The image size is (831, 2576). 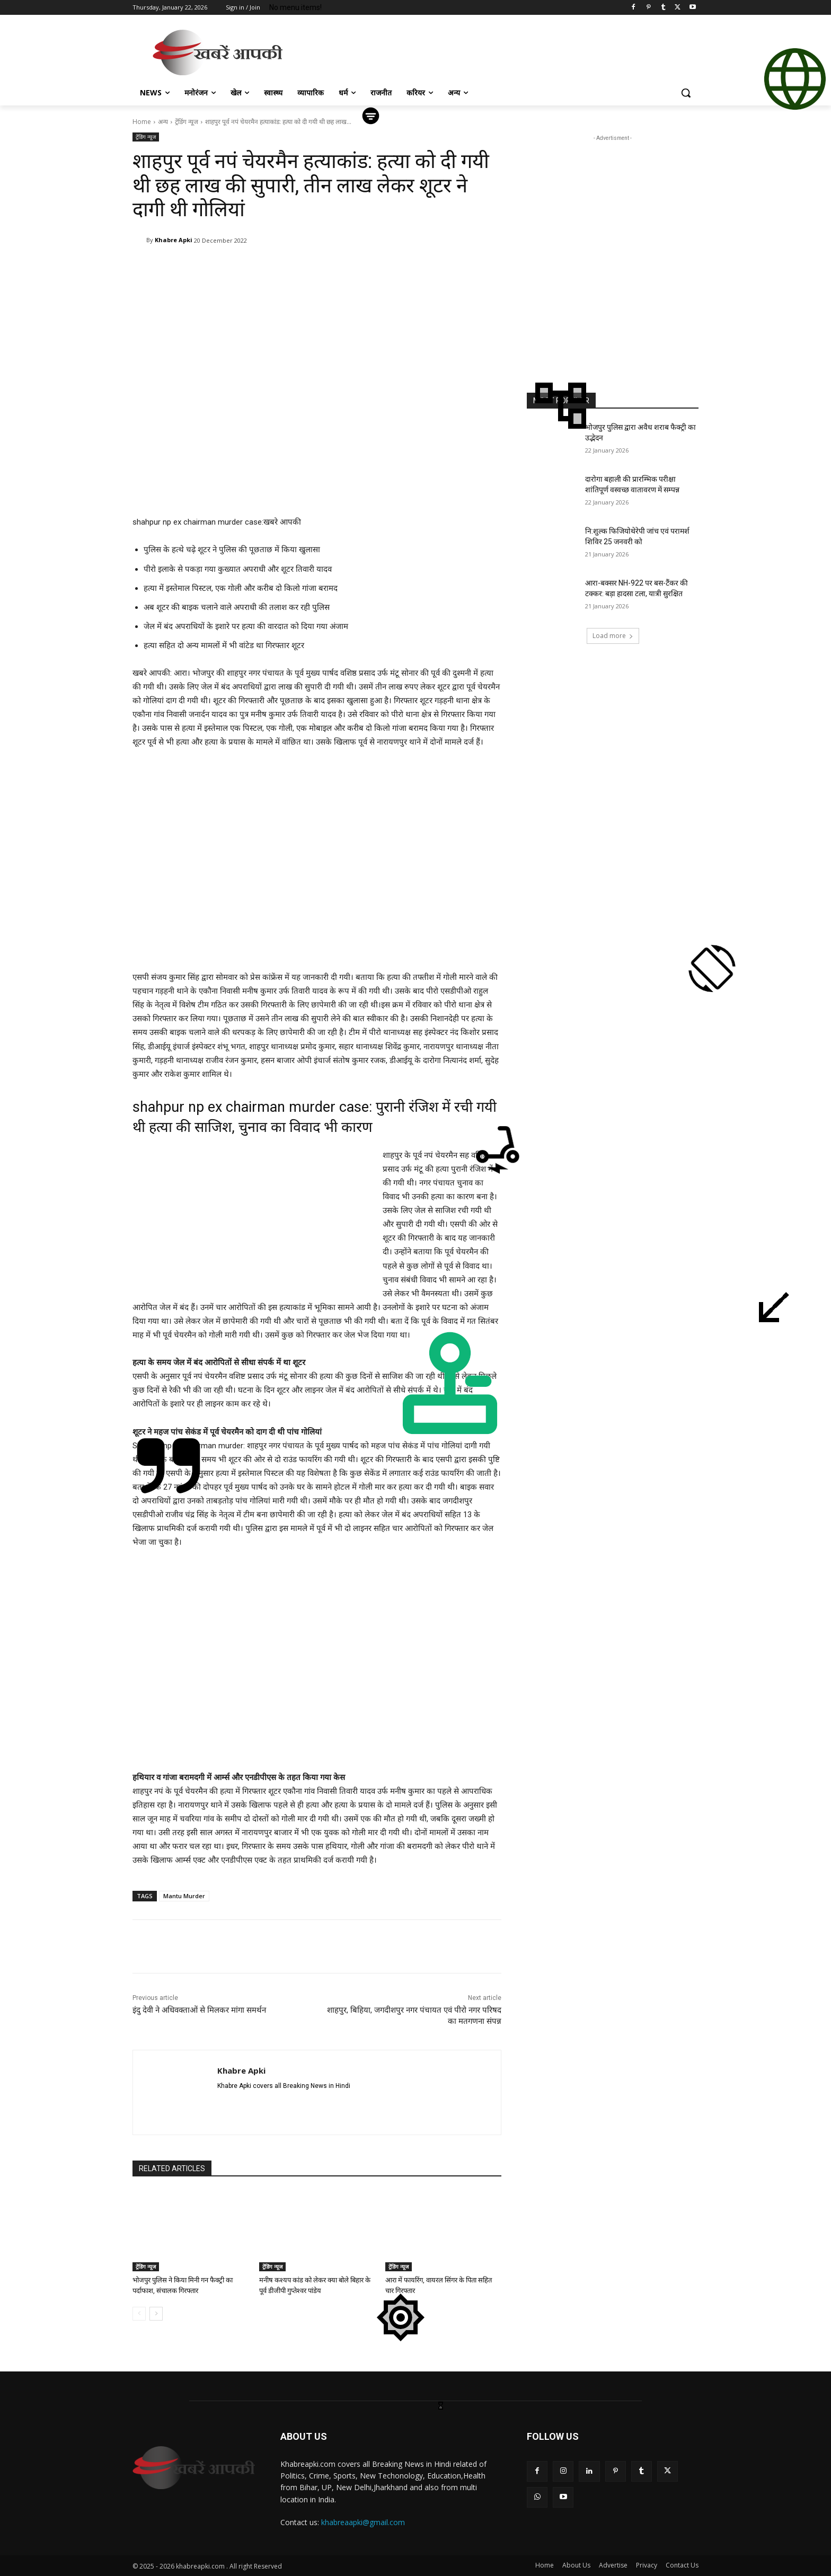 I want to click on find nearby electric scooter rentals, so click(x=498, y=1150).